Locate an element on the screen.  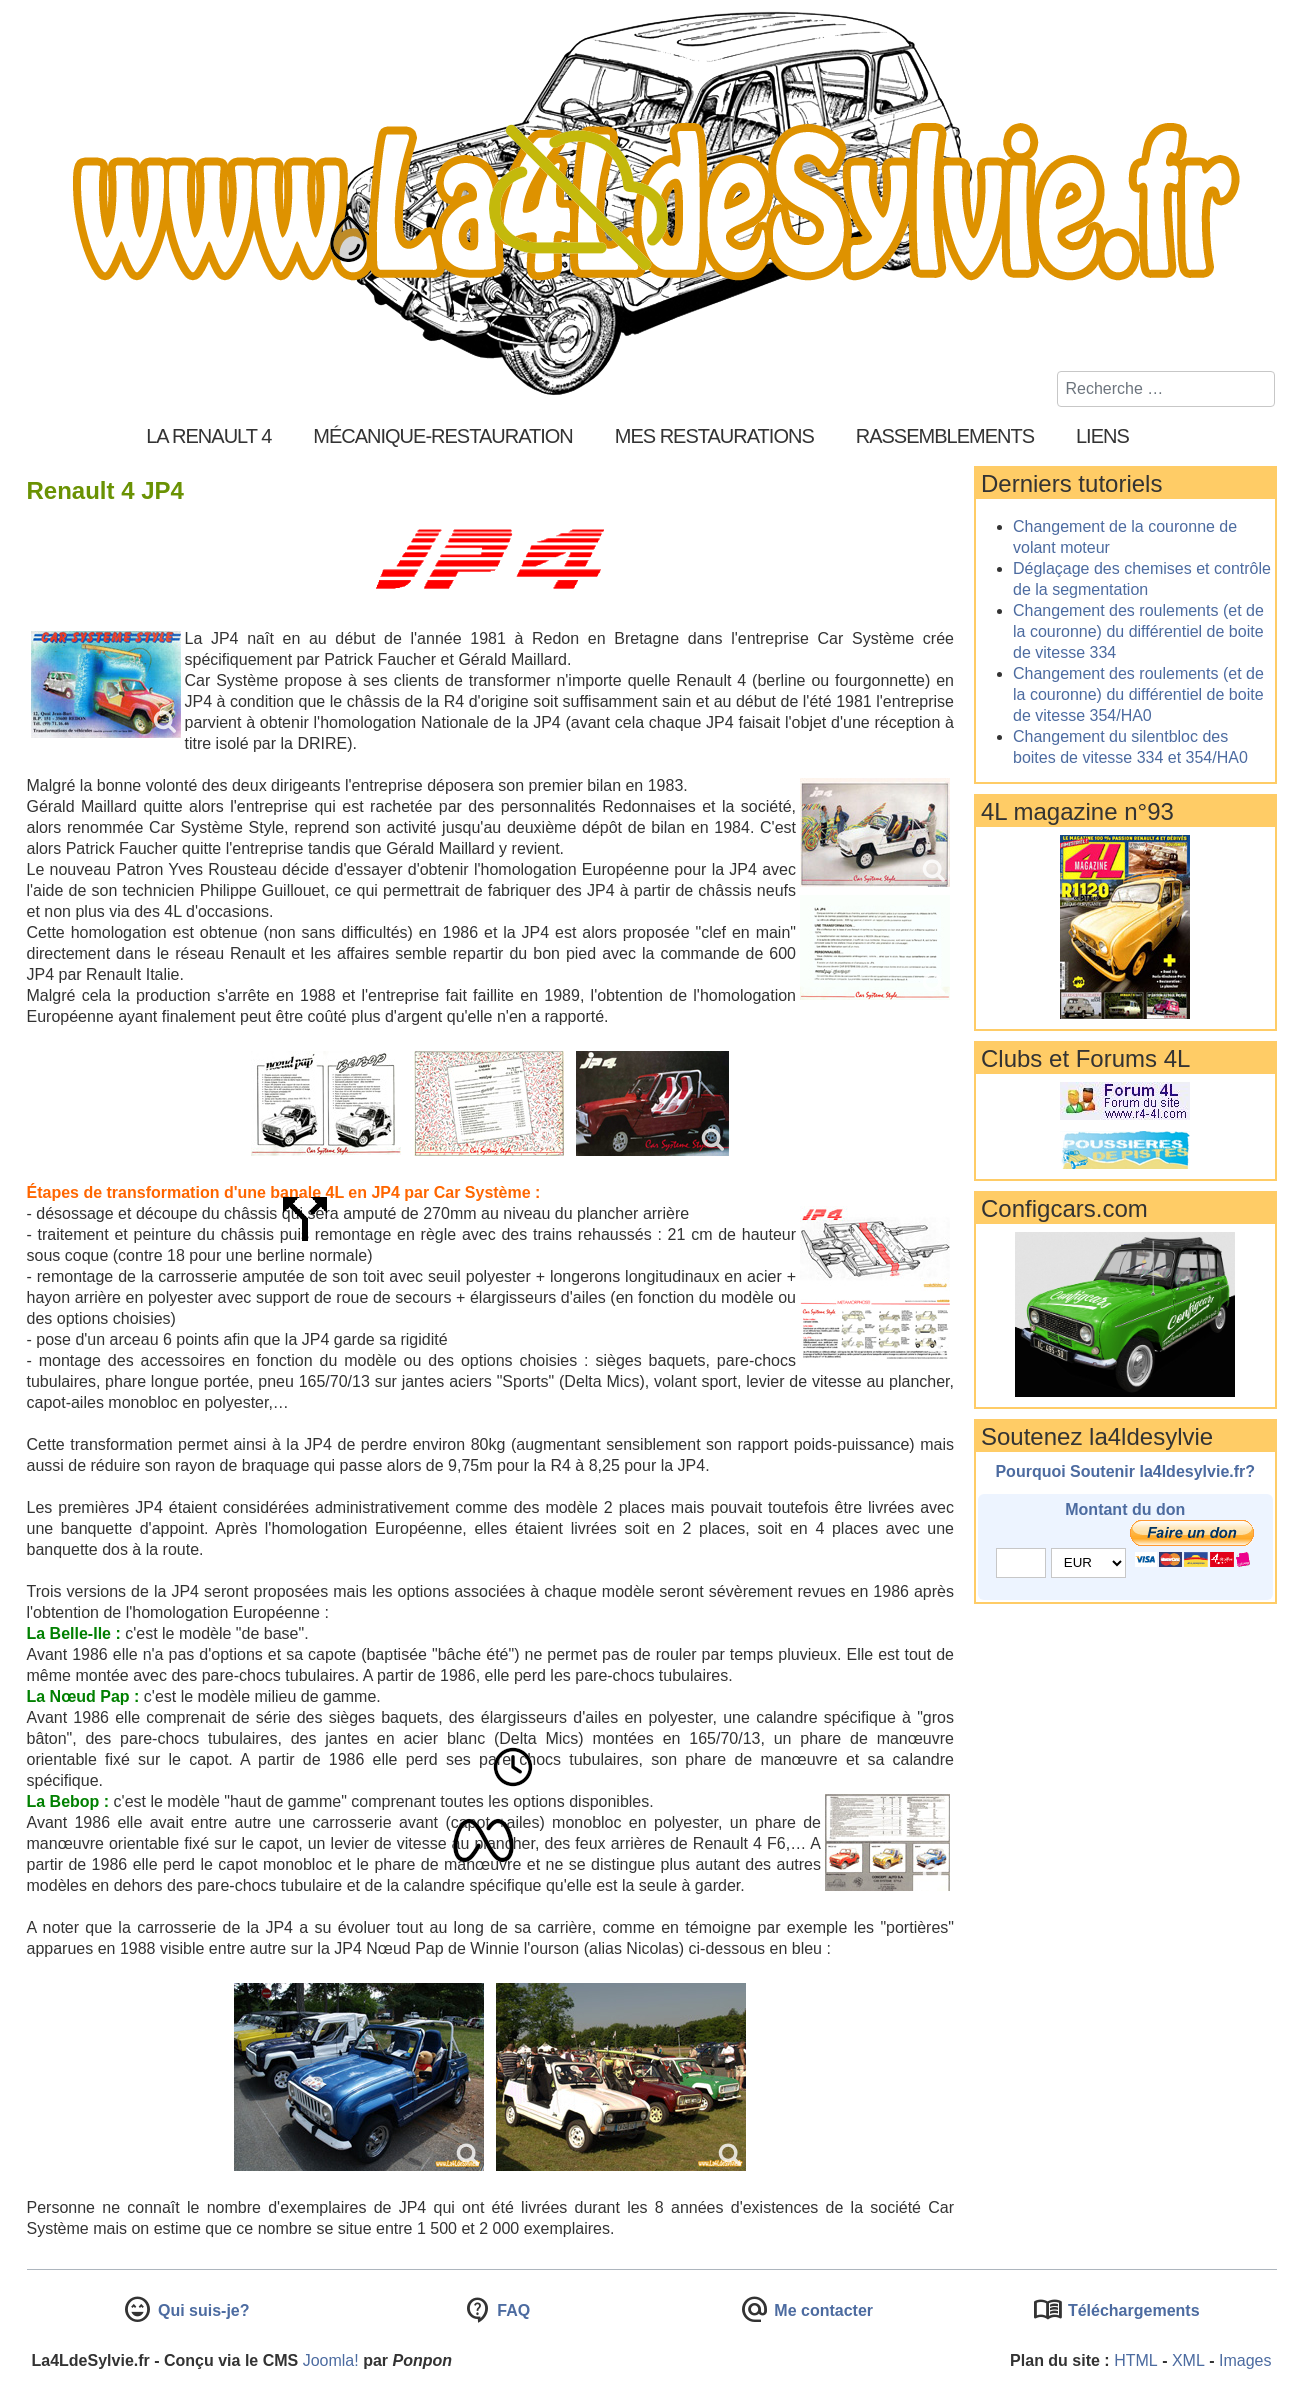
meta company logo is located at coordinates (483, 1840).